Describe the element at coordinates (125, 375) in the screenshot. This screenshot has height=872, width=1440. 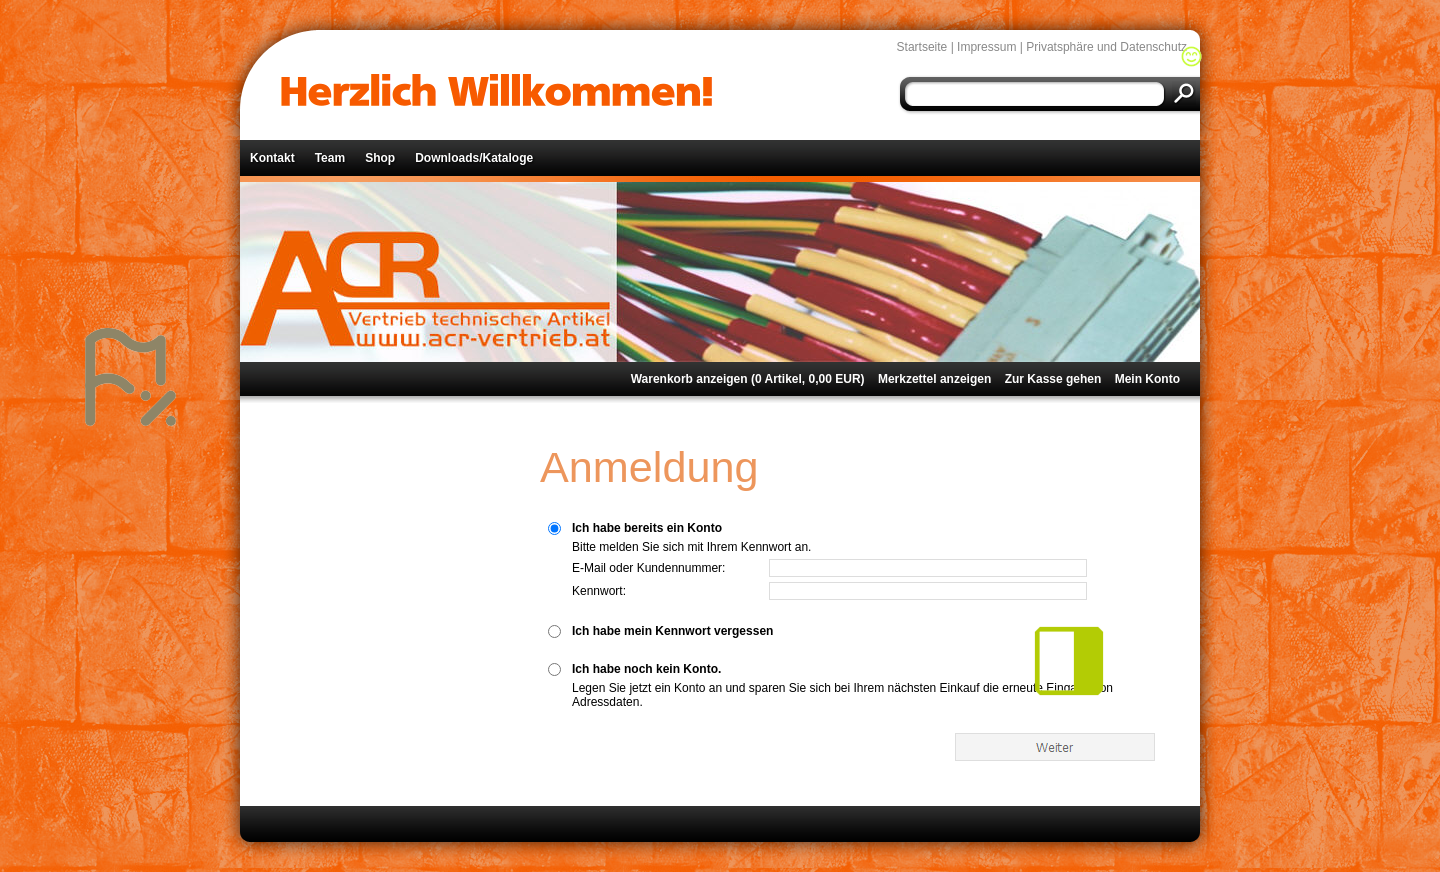
I see `view flagged discounts or promotions` at that location.